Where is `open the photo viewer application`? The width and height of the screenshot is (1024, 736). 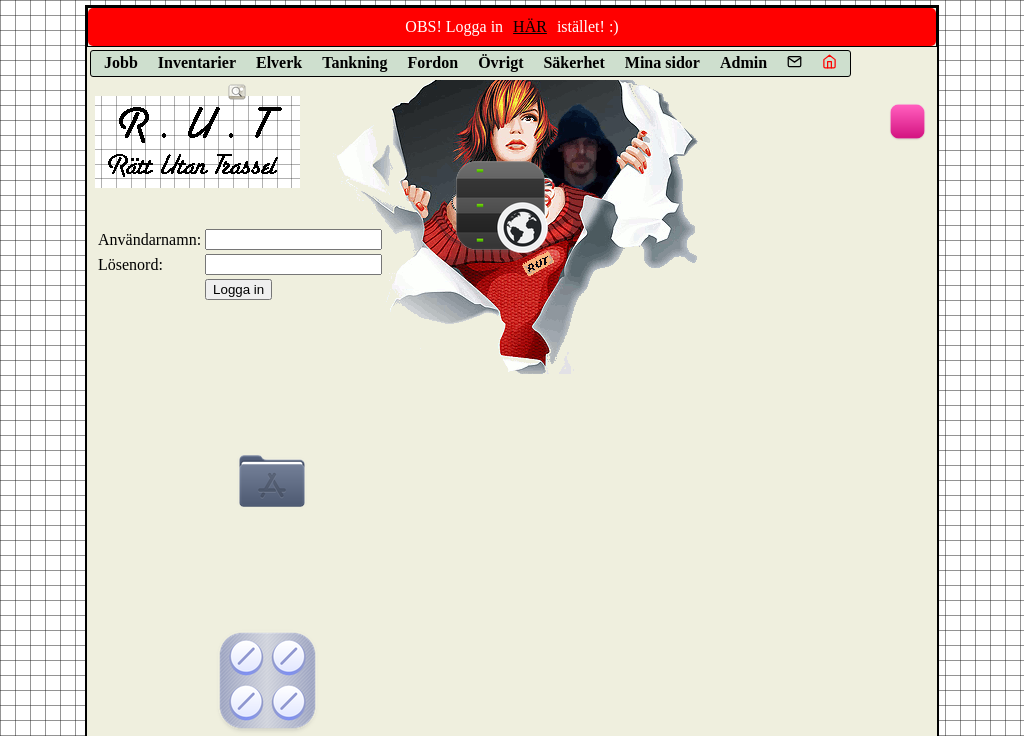 open the photo viewer application is located at coordinates (237, 92).